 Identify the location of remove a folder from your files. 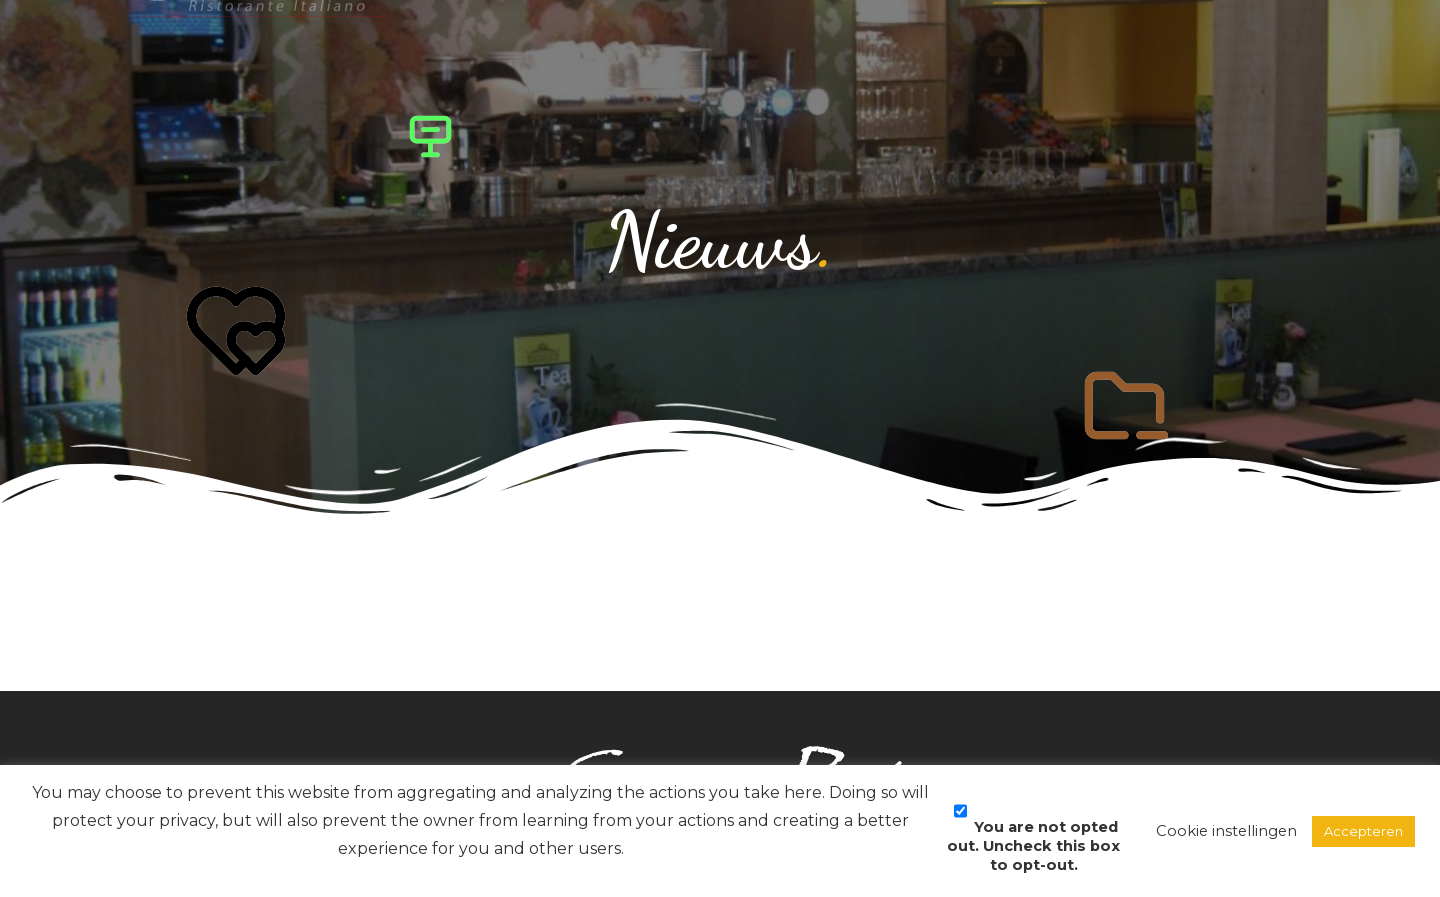
(1124, 407).